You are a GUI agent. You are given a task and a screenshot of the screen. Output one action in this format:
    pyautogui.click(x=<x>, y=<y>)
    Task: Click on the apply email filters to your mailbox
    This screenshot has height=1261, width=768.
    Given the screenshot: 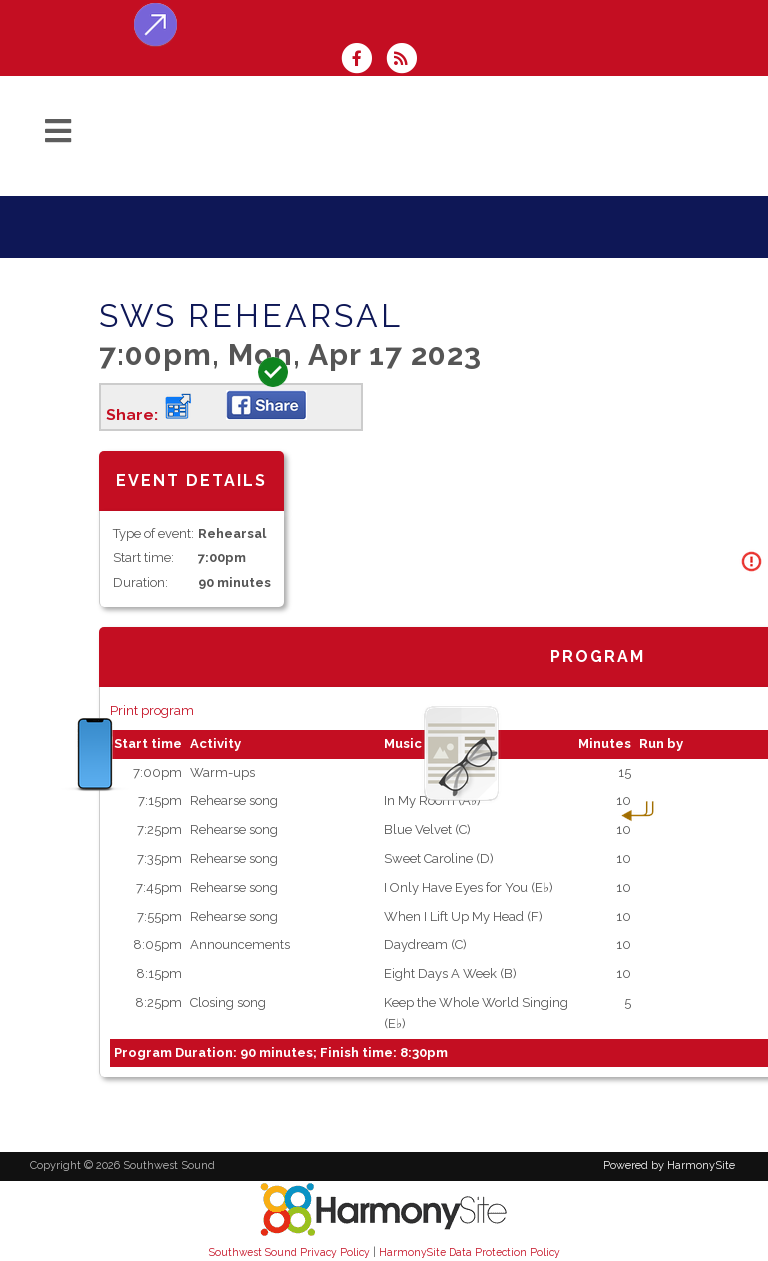 What is the action you would take?
    pyautogui.click(x=273, y=372)
    